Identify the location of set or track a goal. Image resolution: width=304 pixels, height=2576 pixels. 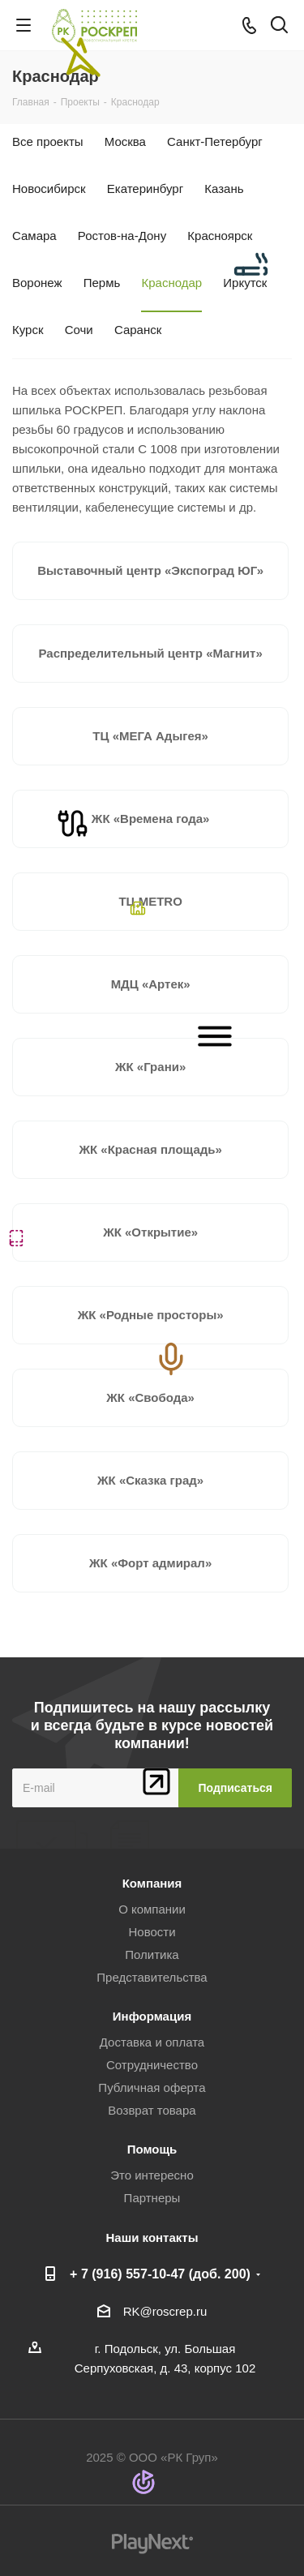
(143, 2482).